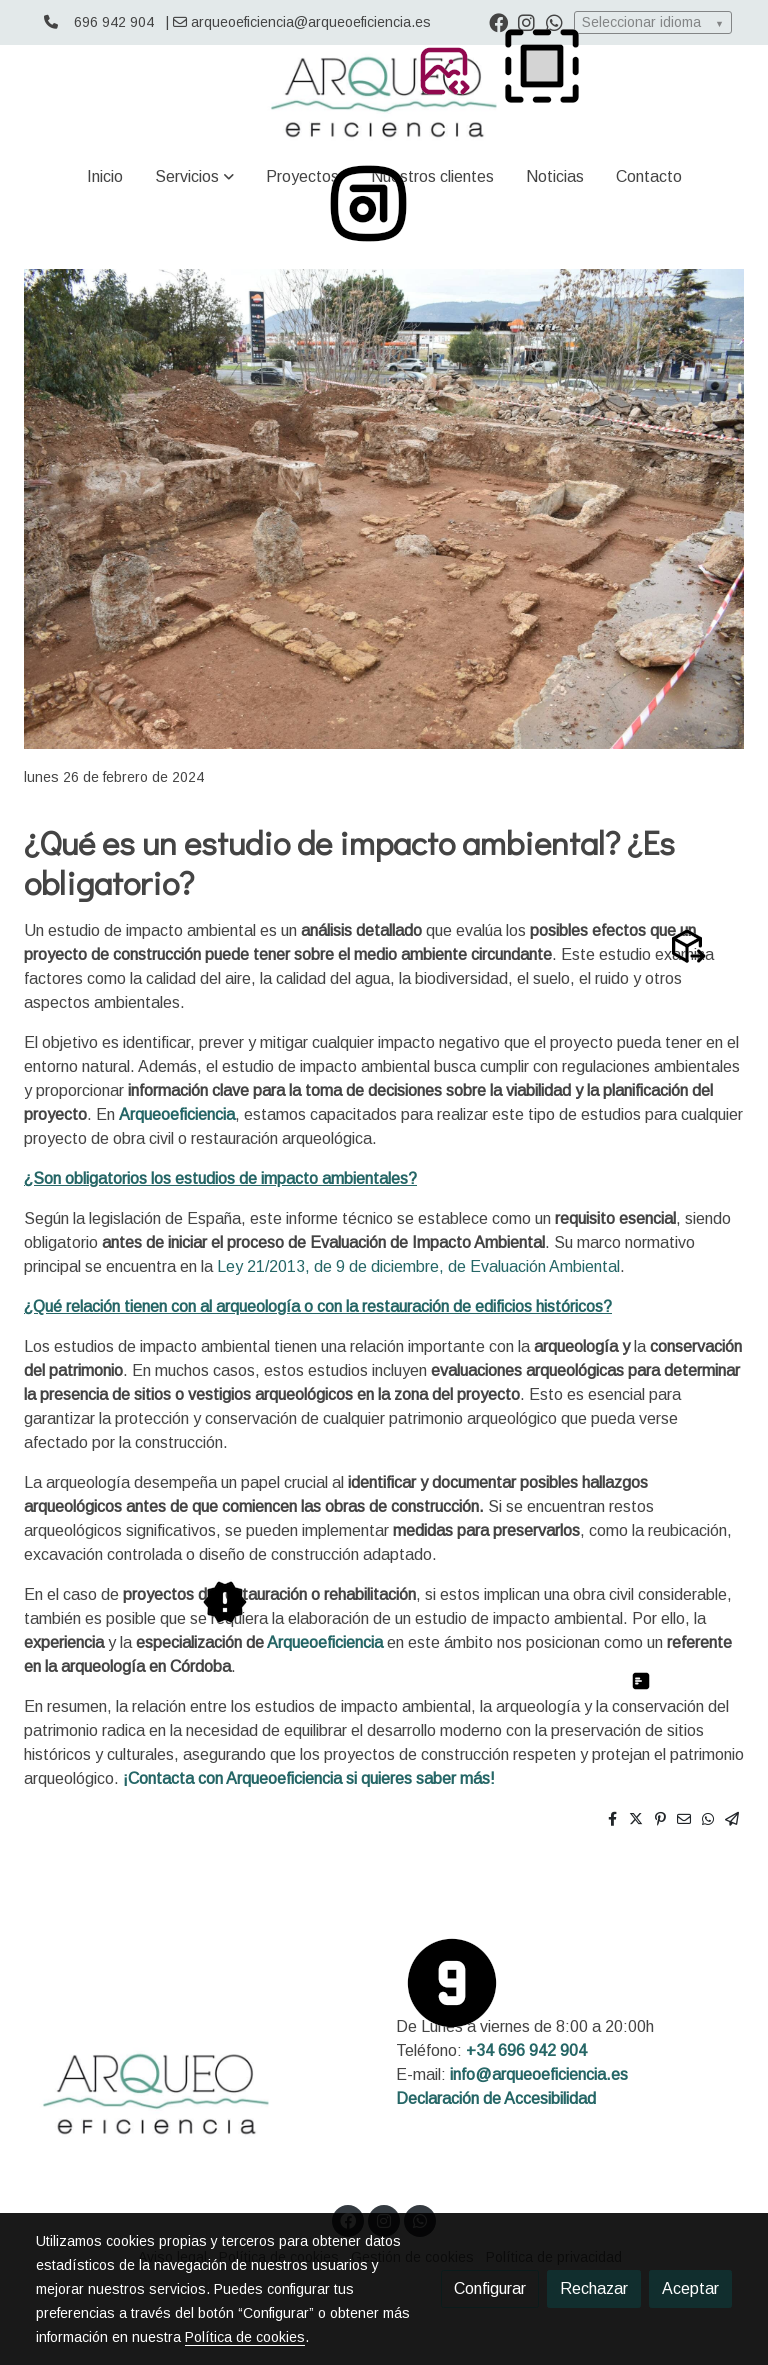  Describe the element at coordinates (368, 203) in the screenshot. I see `abstract design platform logo` at that location.